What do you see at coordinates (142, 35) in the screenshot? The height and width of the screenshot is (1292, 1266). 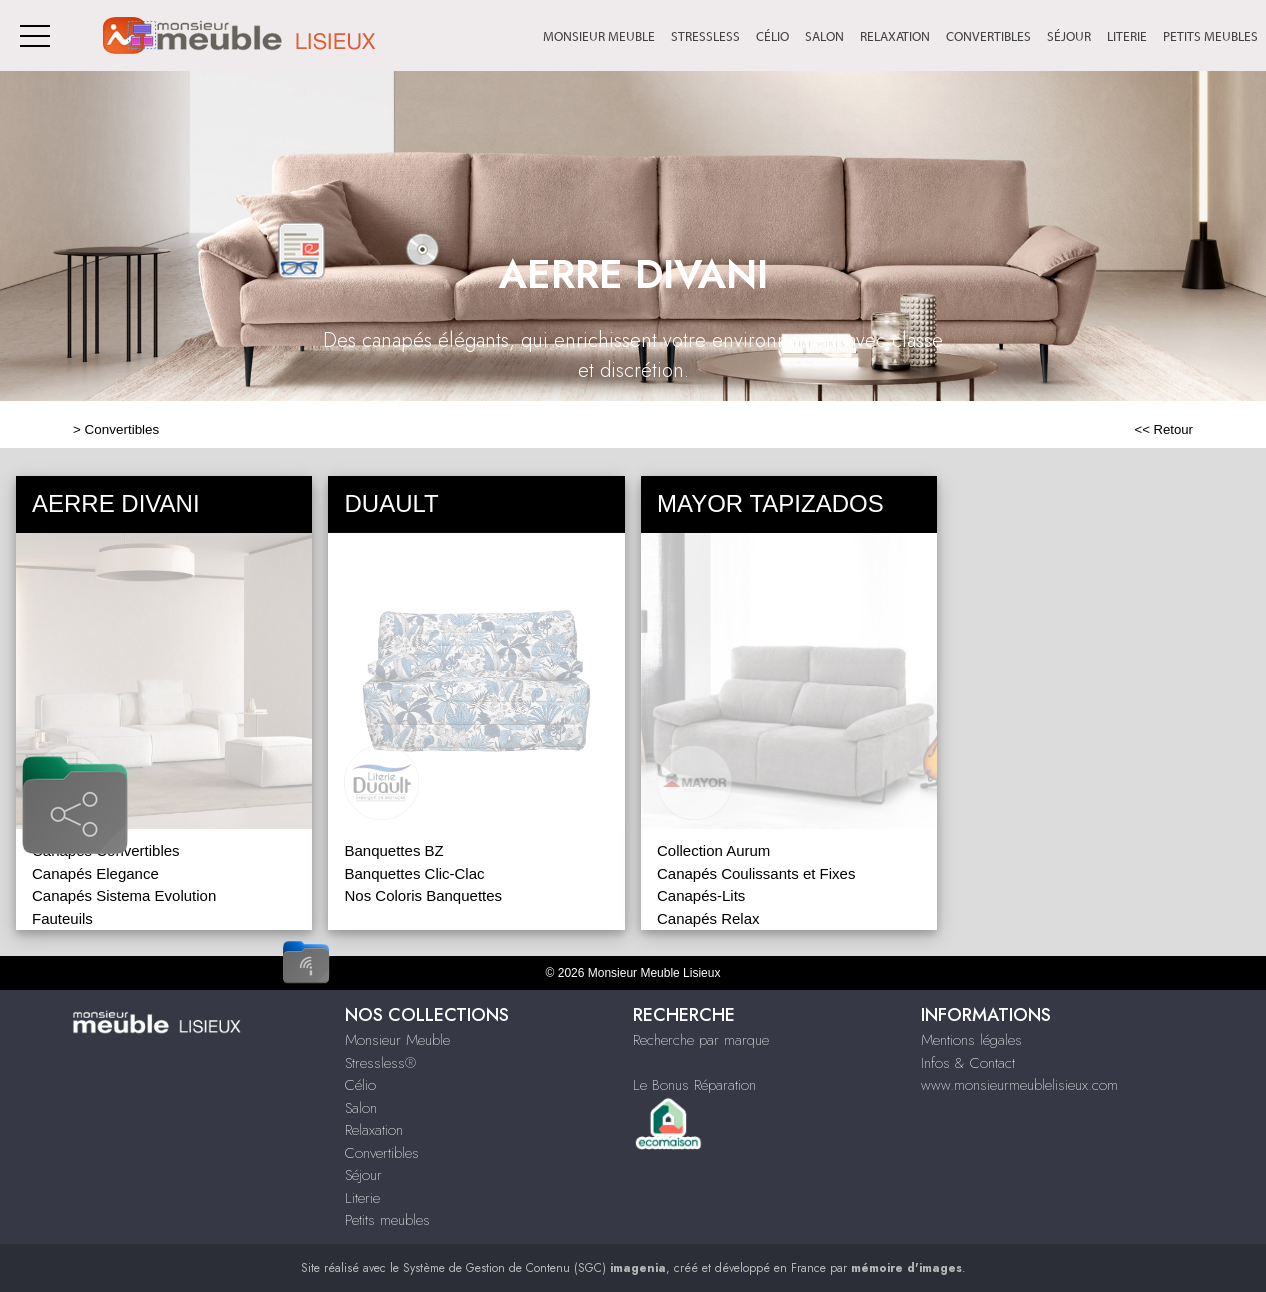 I see `select all items in the current view` at bounding box center [142, 35].